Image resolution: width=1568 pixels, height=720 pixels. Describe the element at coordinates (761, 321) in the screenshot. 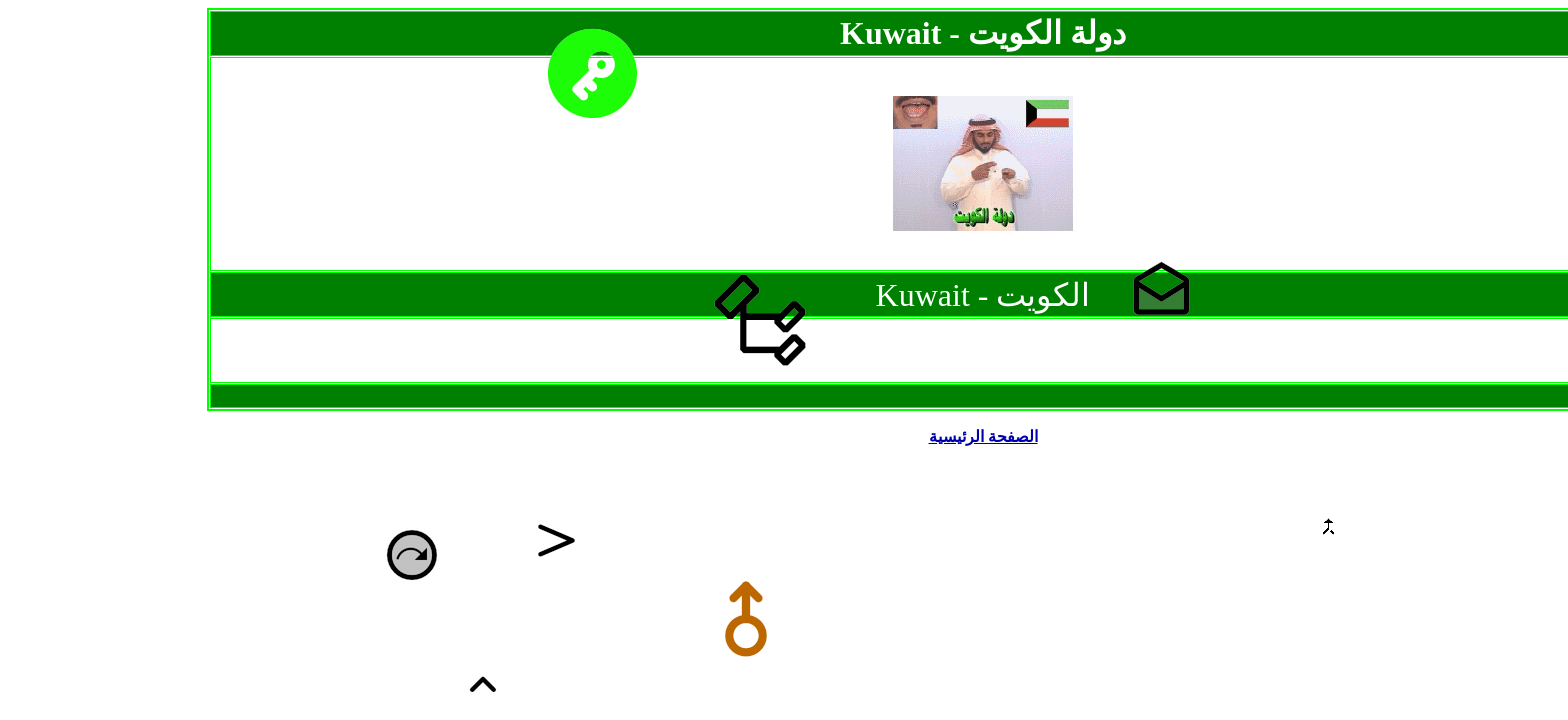

I see `indicates a class definition in code` at that location.